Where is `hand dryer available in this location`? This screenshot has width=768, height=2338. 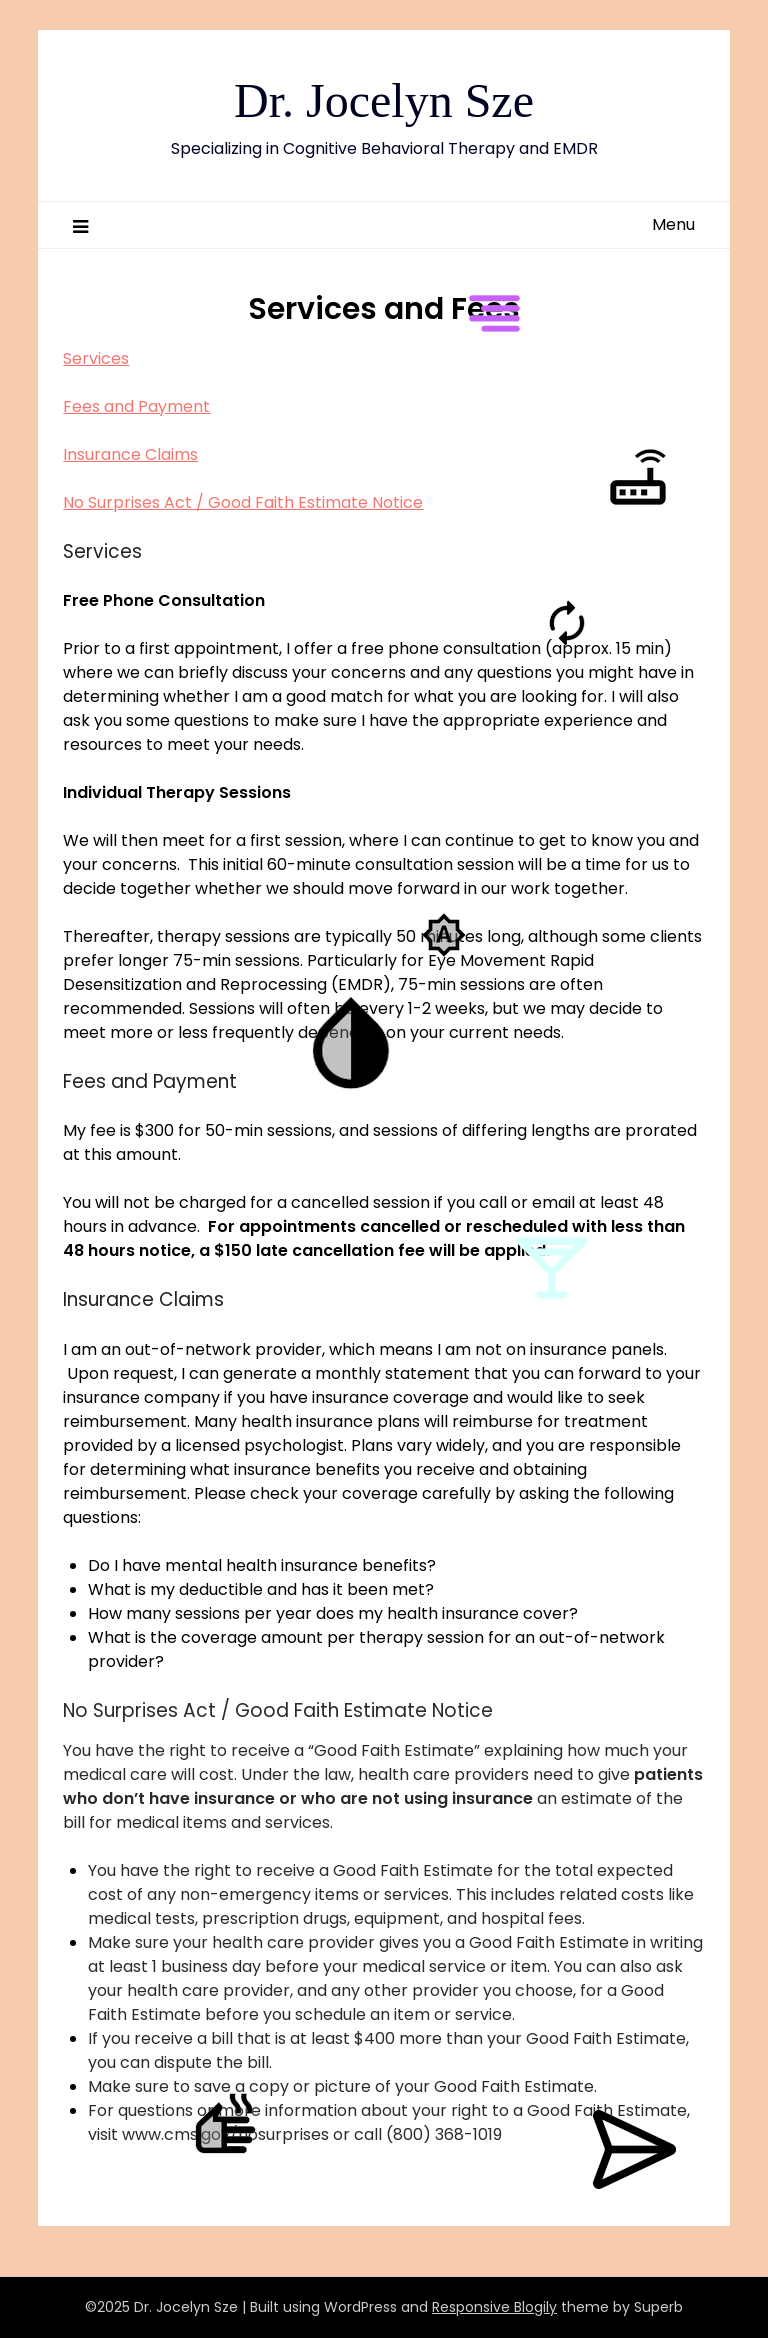 hand dryer available in this location is located at coordinates (227, 2122).